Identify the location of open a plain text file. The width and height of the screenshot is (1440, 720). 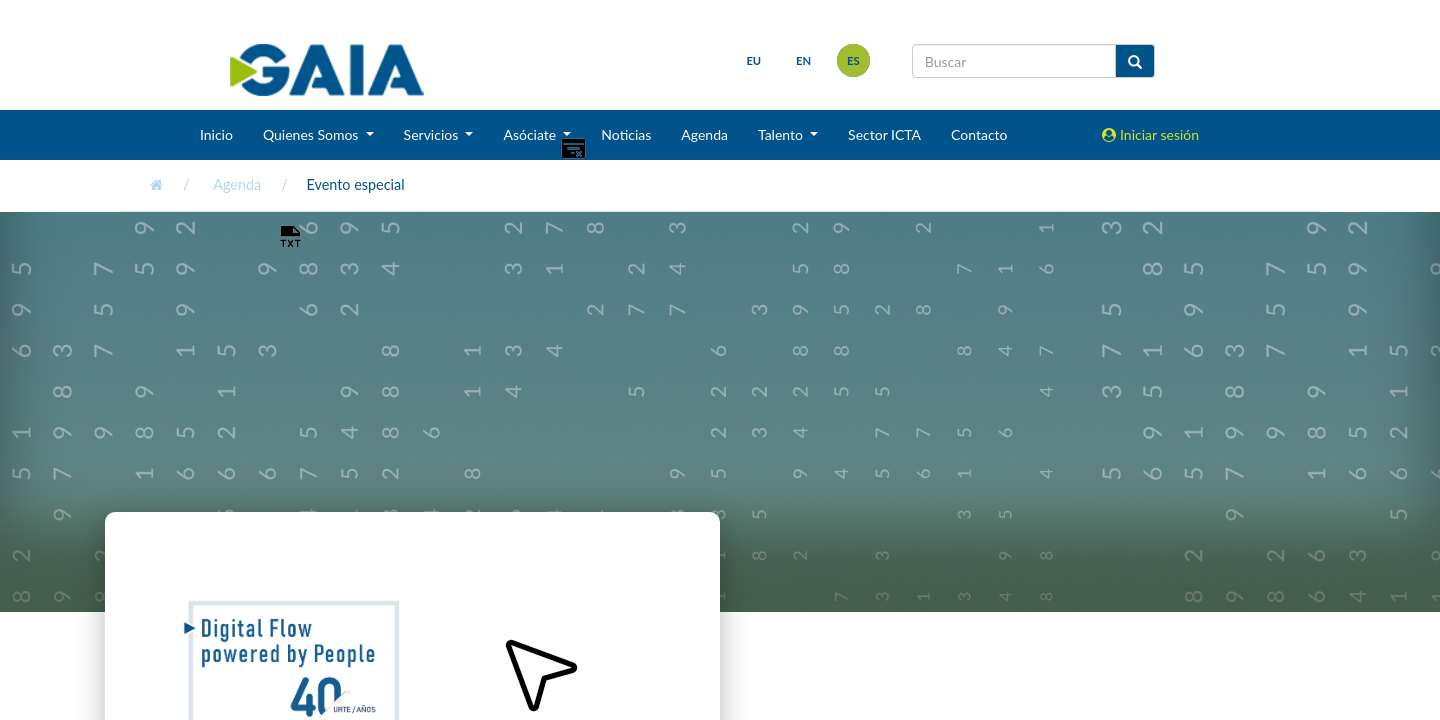
(290, 237).